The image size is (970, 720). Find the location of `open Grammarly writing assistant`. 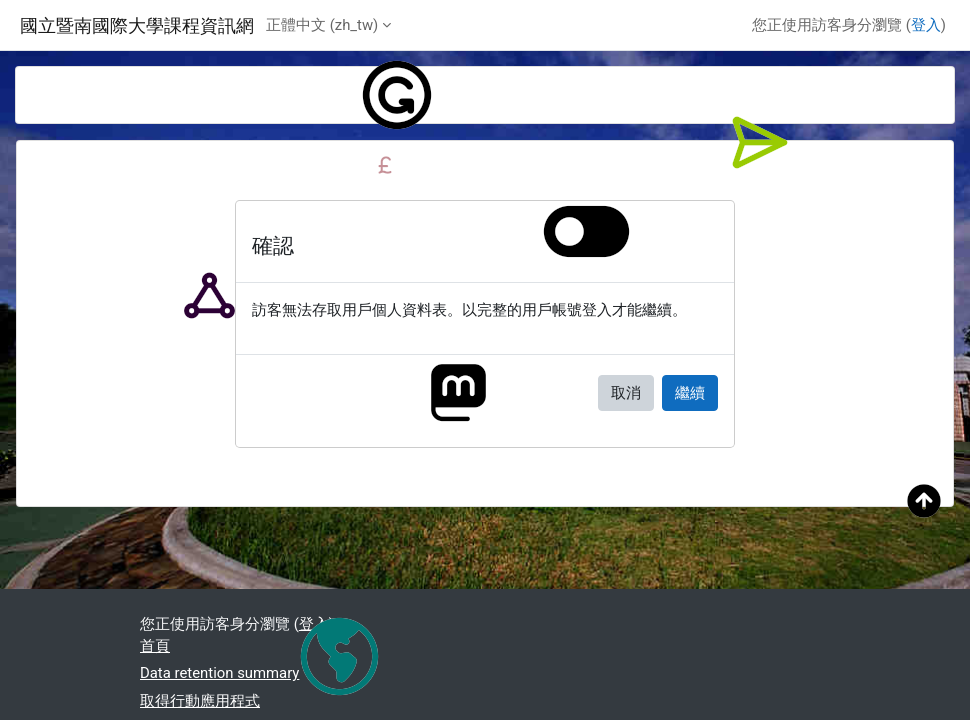

open Grammarly writing assistant is located at coordinates (397, 95).